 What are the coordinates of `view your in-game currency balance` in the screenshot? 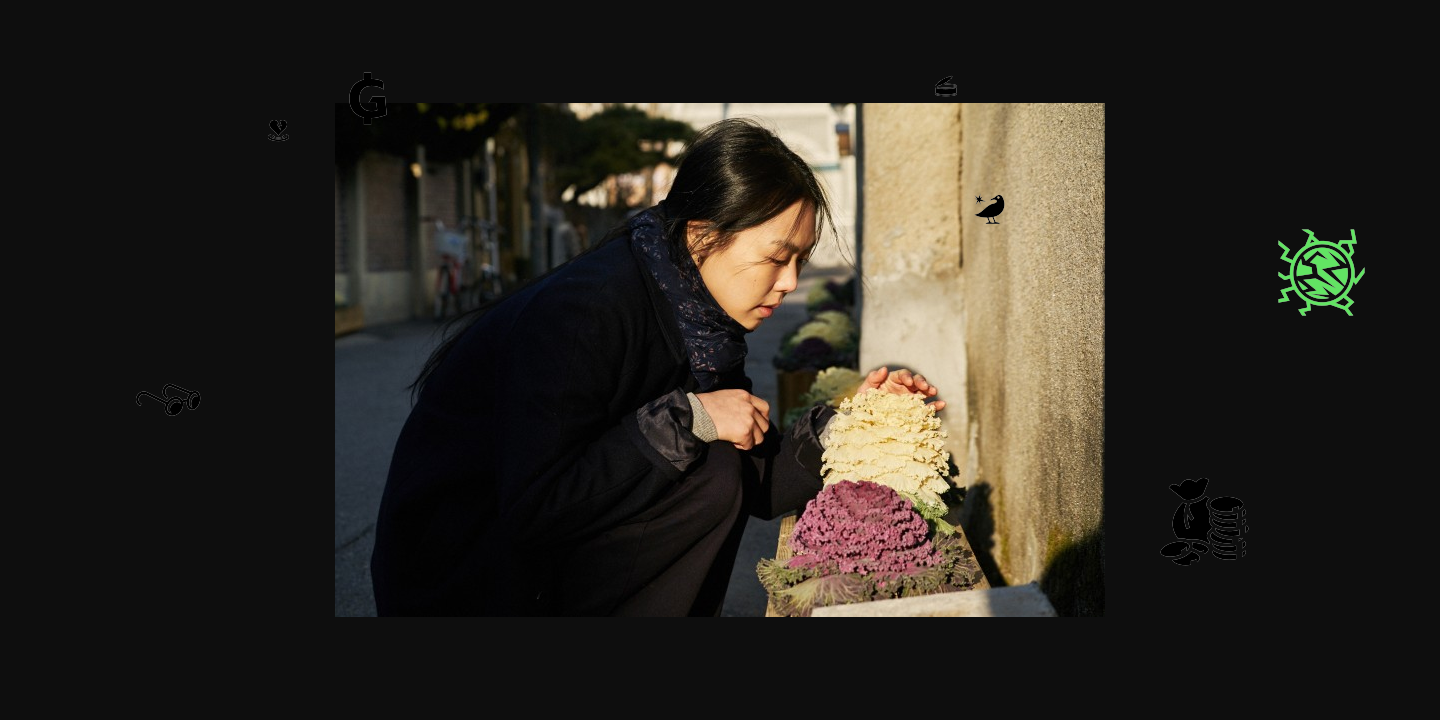 It's located at (1204, 521).